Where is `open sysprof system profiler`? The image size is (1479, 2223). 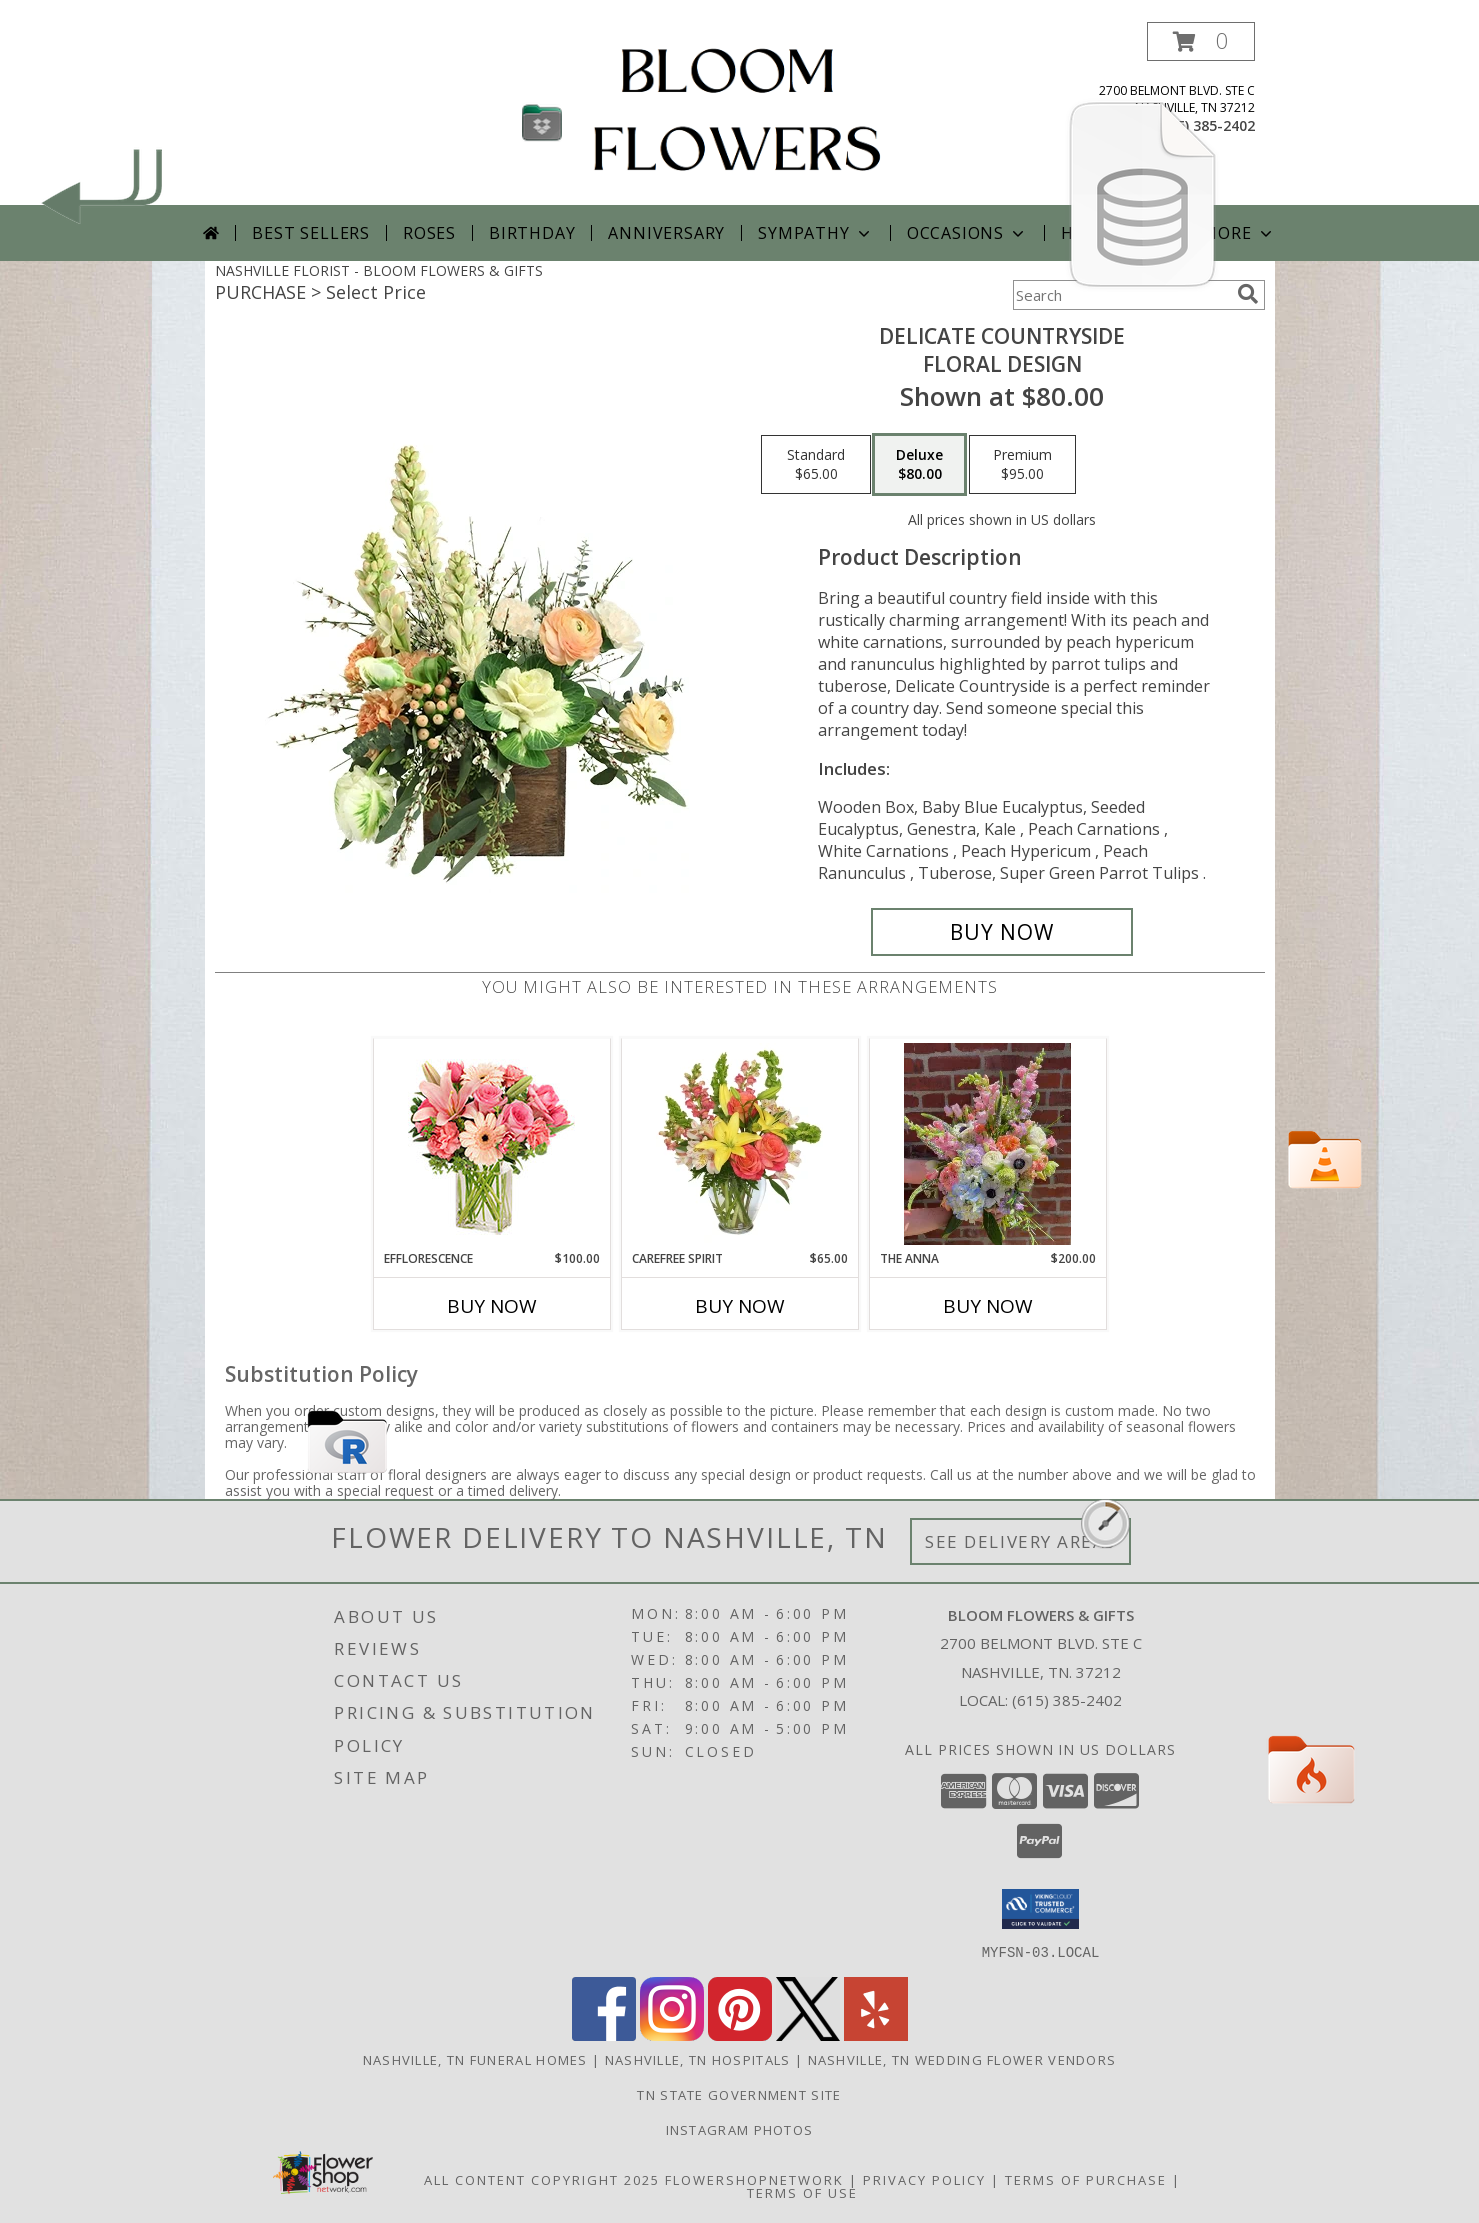
open sysprof system profiler is located at coordinates (1105, 1523).